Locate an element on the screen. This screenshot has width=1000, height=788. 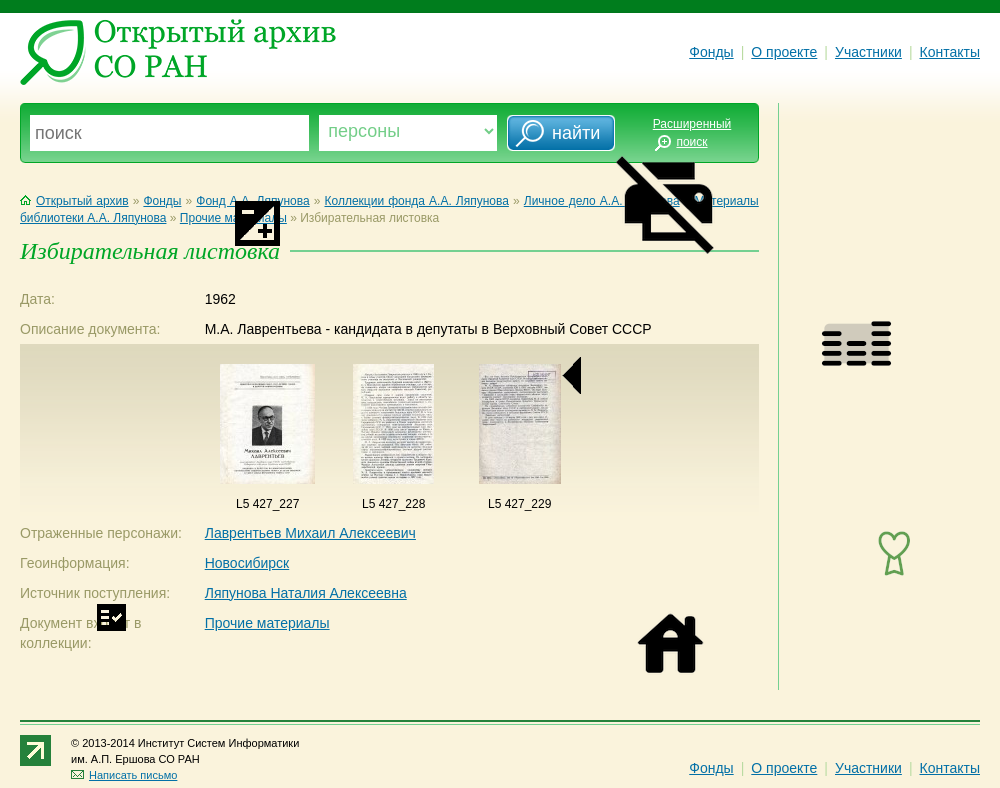
printing is unavailable or disabled is located at coordinates (668, 201).